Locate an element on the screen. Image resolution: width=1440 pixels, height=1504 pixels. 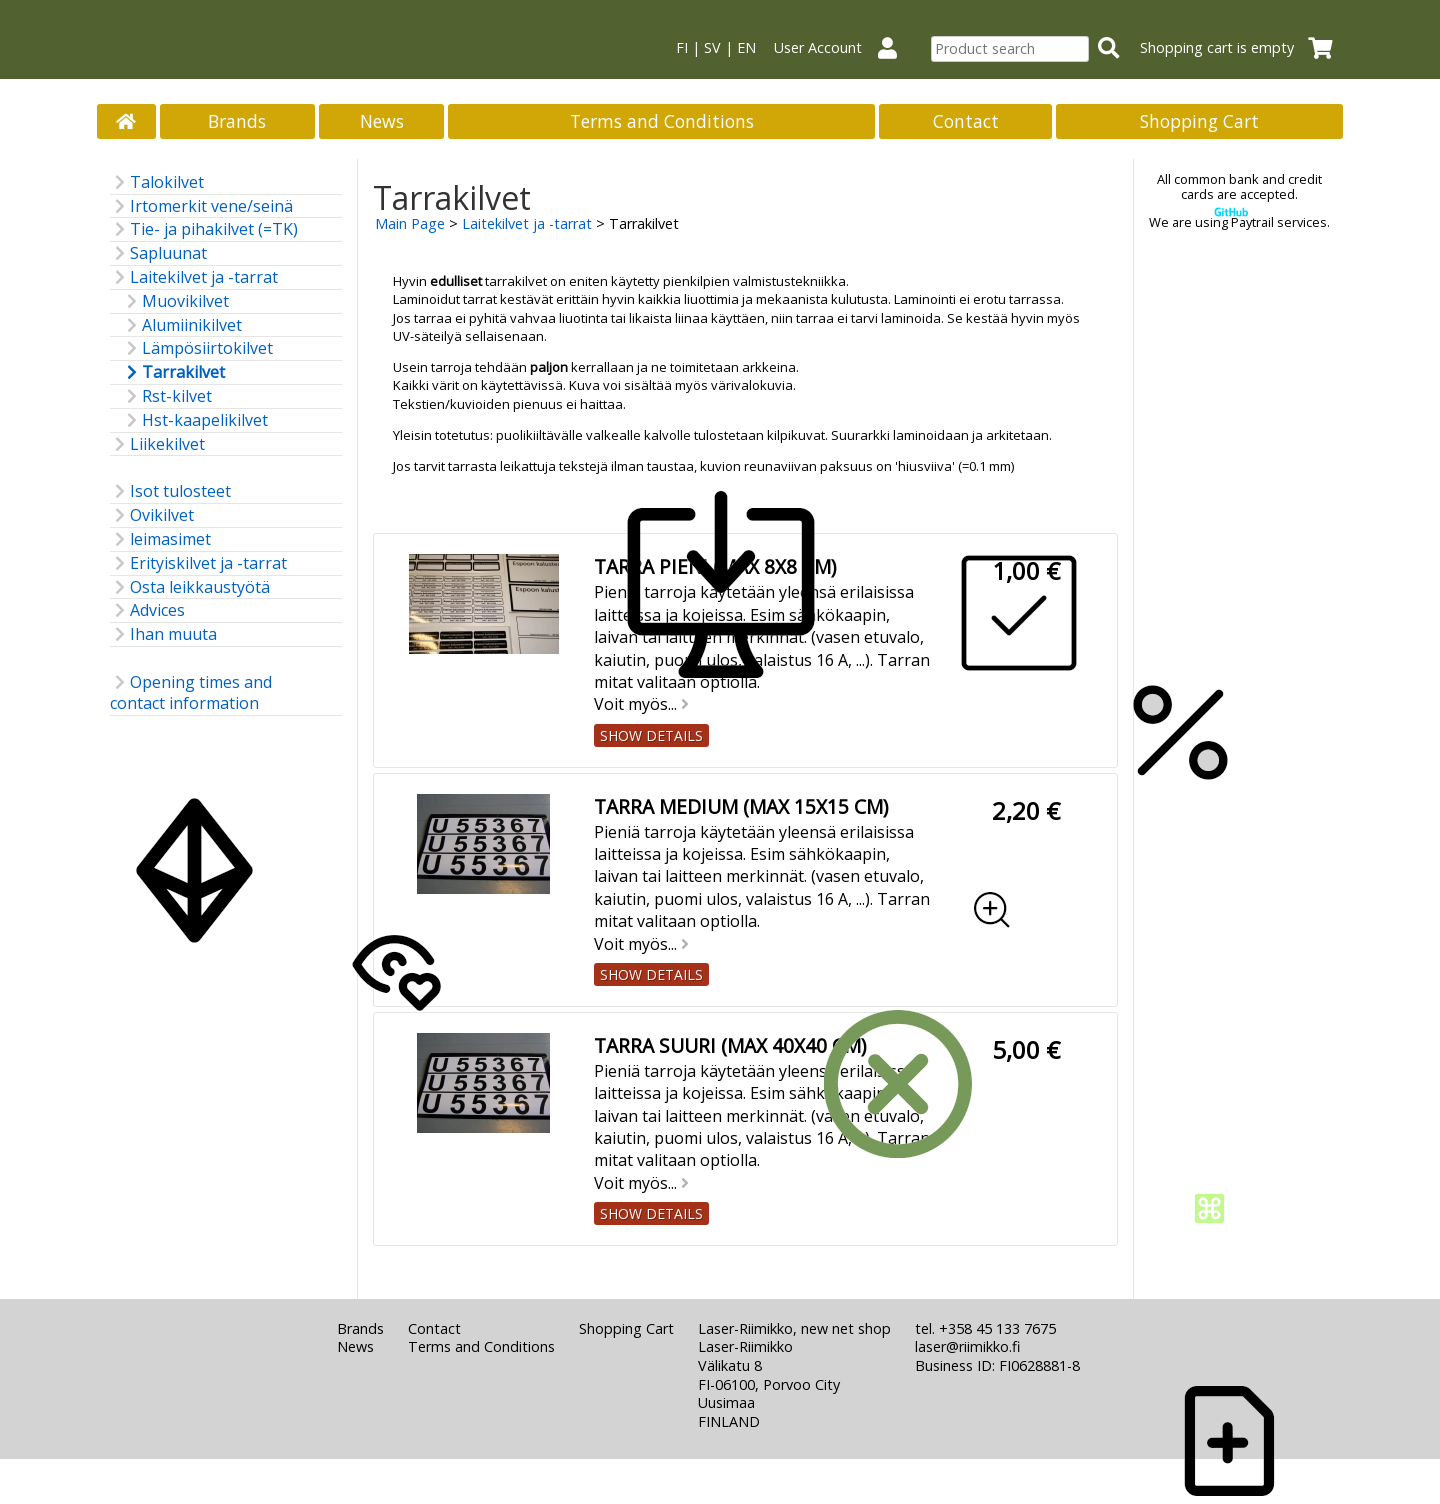
download to desktop is located at coordinates (721, 593).